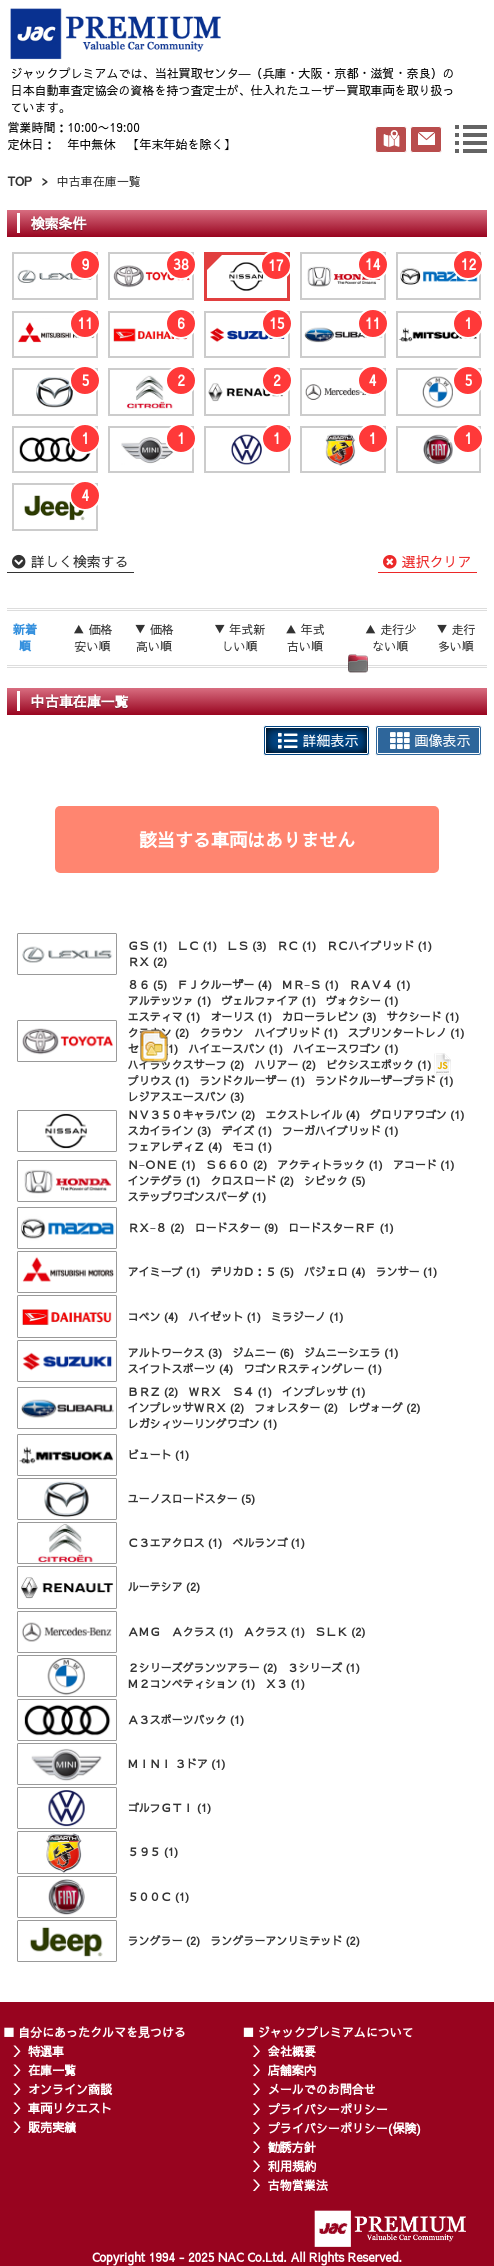 The height and width of the screenshot is (2266, 494). Describe the element at coordinates (154, 1046) in the screenshot. I see `libreoffice draw template file` at that location.